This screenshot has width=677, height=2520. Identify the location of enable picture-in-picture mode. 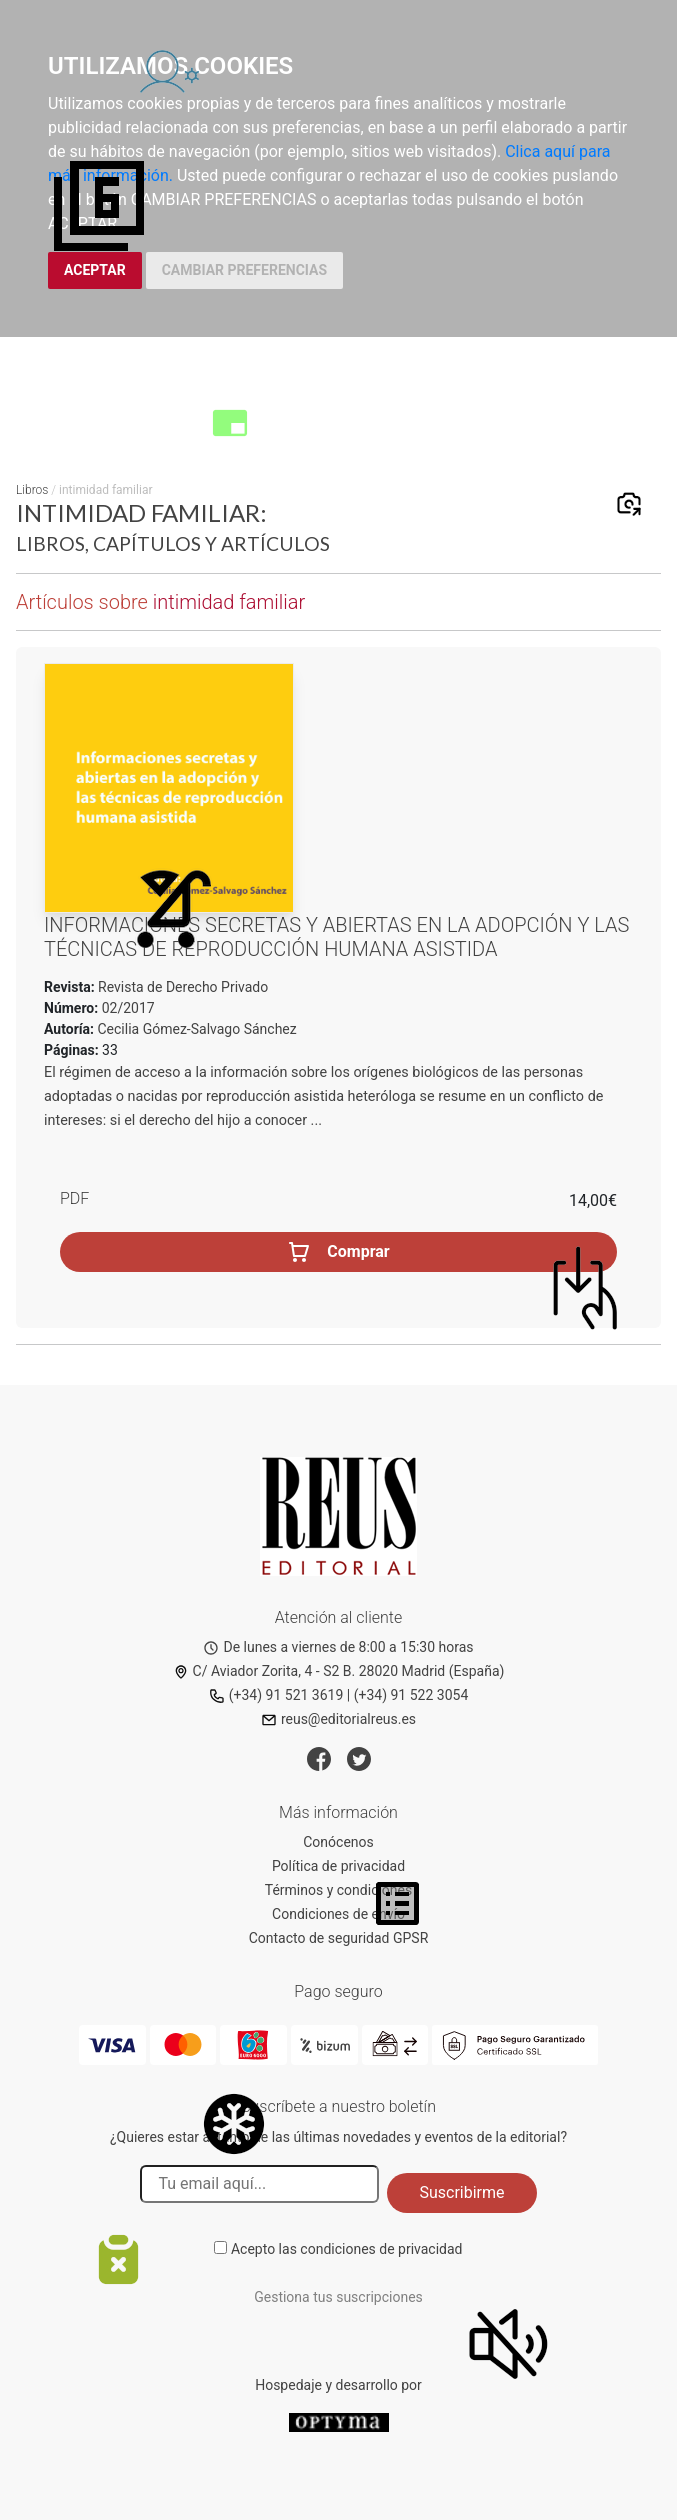
(230, 423).